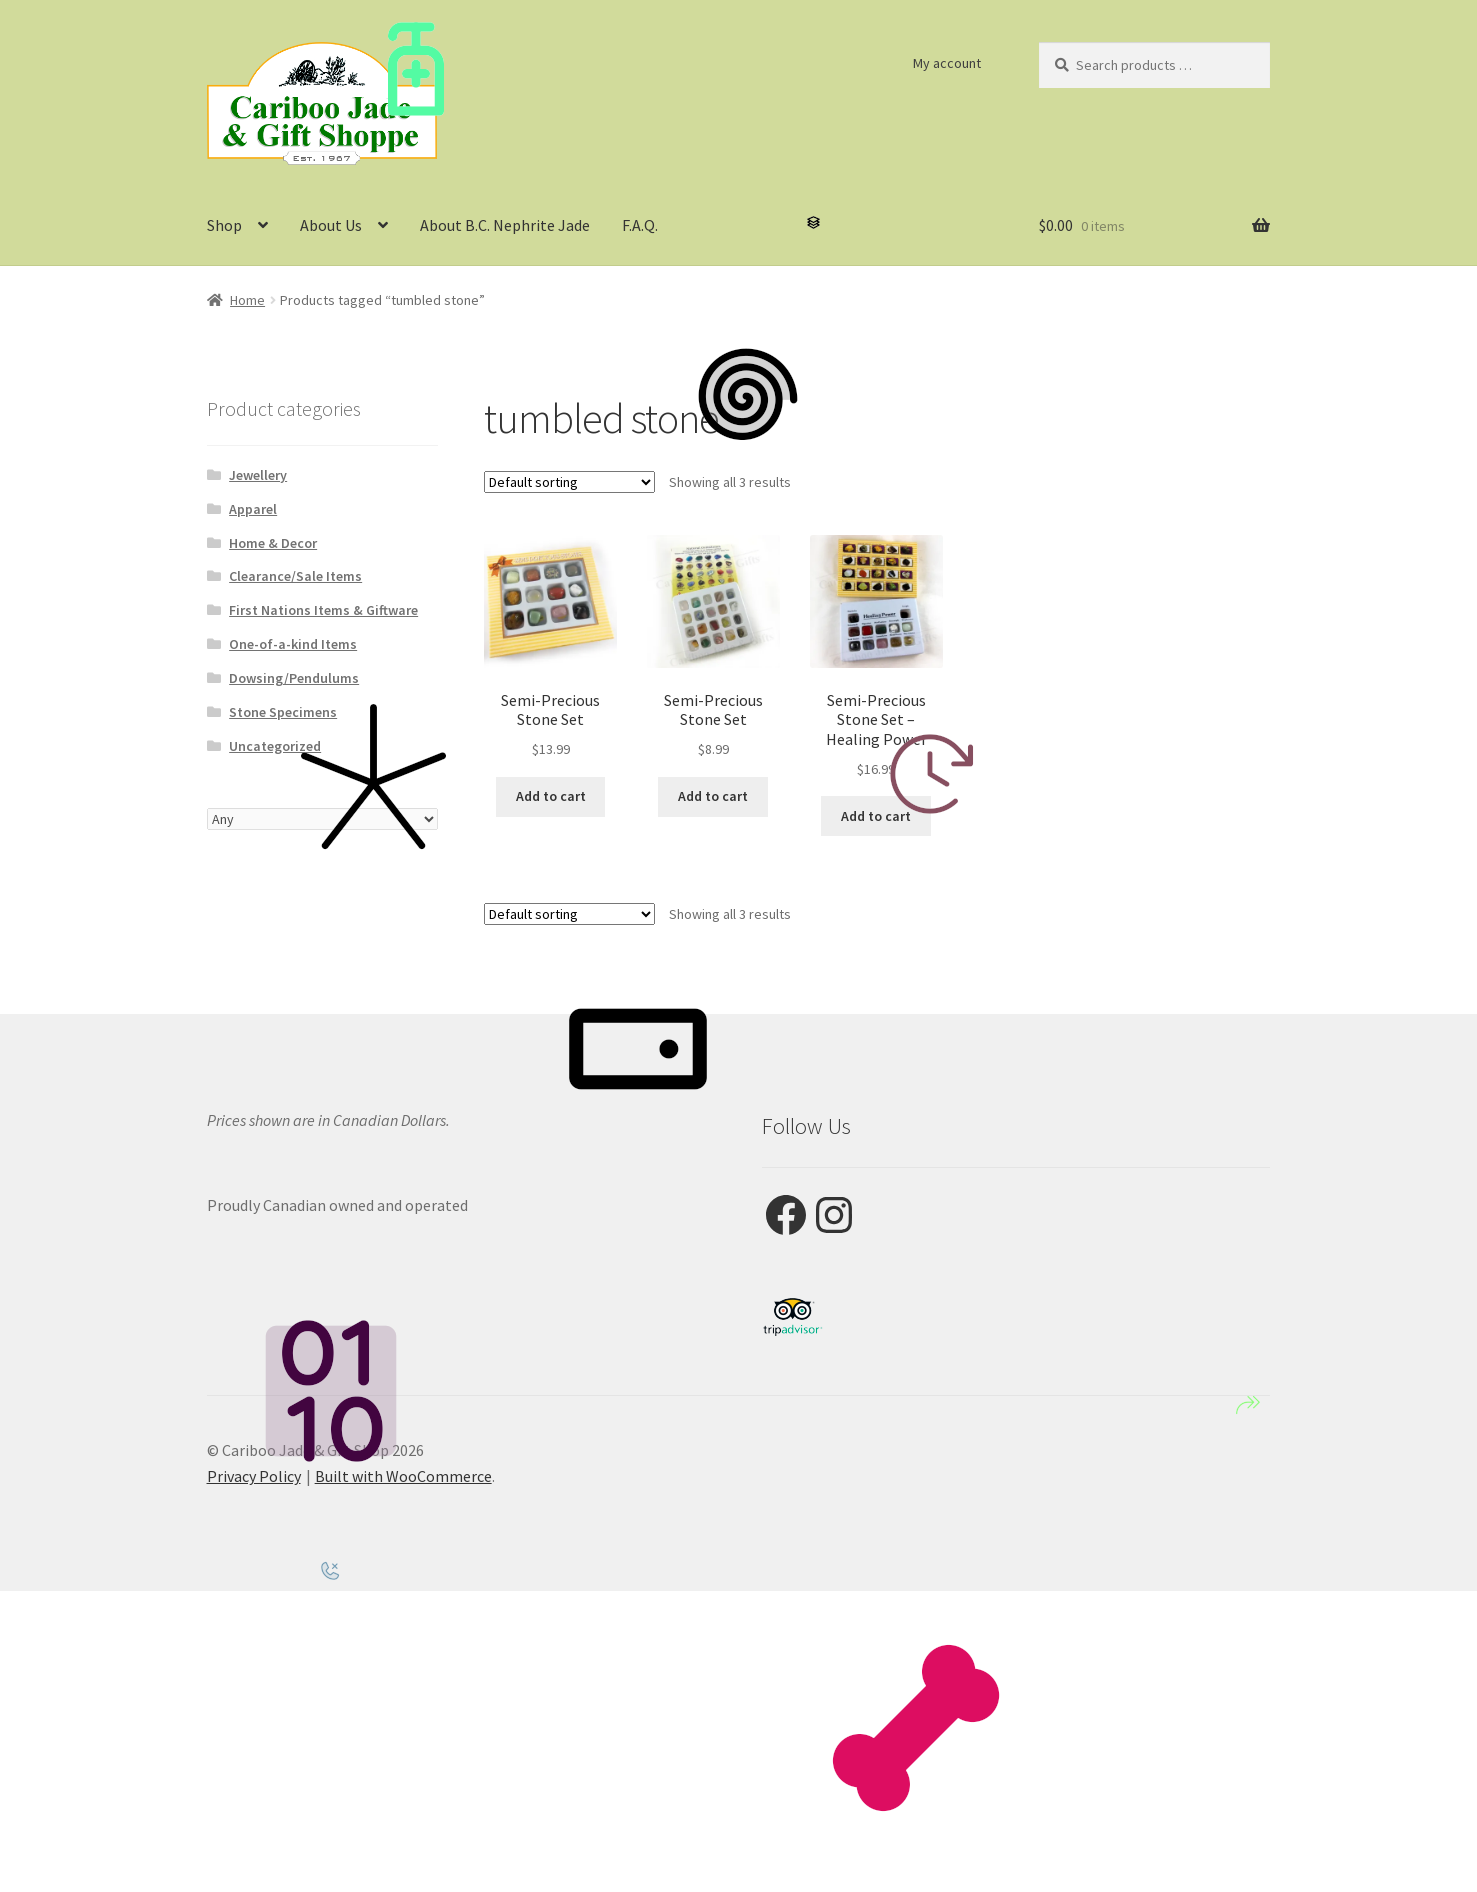  I want to click on view or manage layers, so click(813, 222).